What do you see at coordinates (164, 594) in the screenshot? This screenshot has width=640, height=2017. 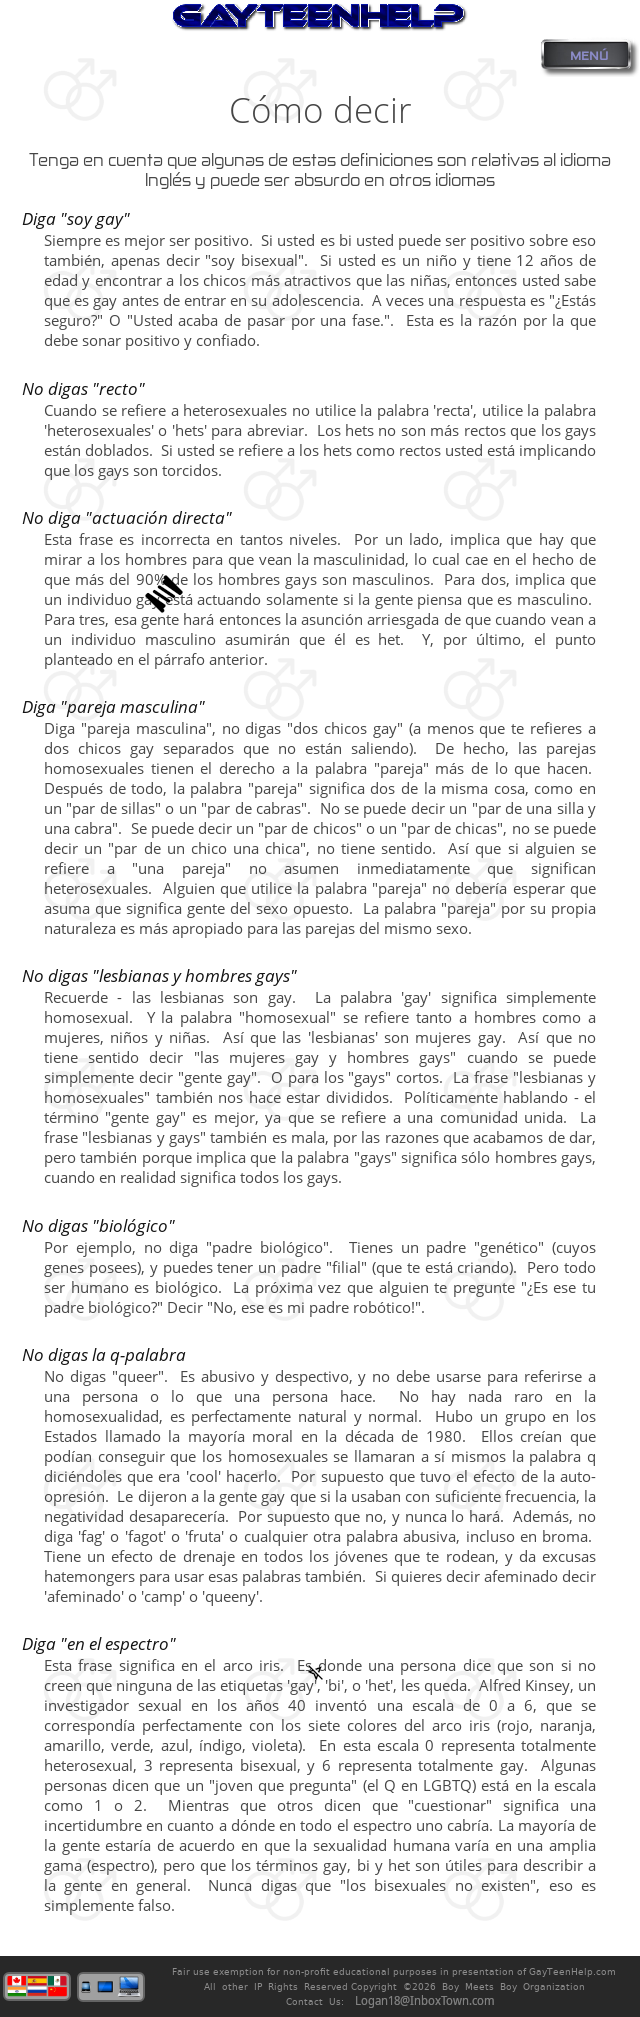 I see `open or view a thread` at bounding box center [164, 594].